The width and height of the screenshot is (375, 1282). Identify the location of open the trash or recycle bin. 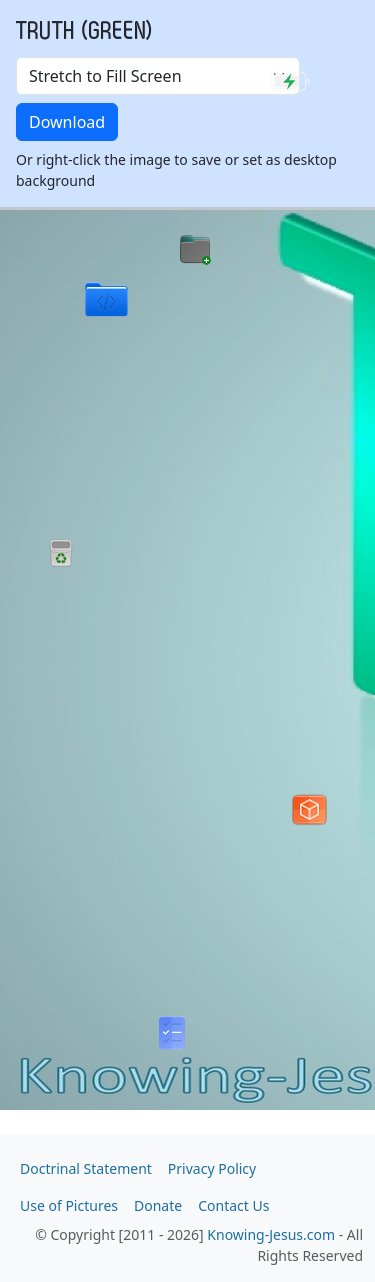
(61, 553).